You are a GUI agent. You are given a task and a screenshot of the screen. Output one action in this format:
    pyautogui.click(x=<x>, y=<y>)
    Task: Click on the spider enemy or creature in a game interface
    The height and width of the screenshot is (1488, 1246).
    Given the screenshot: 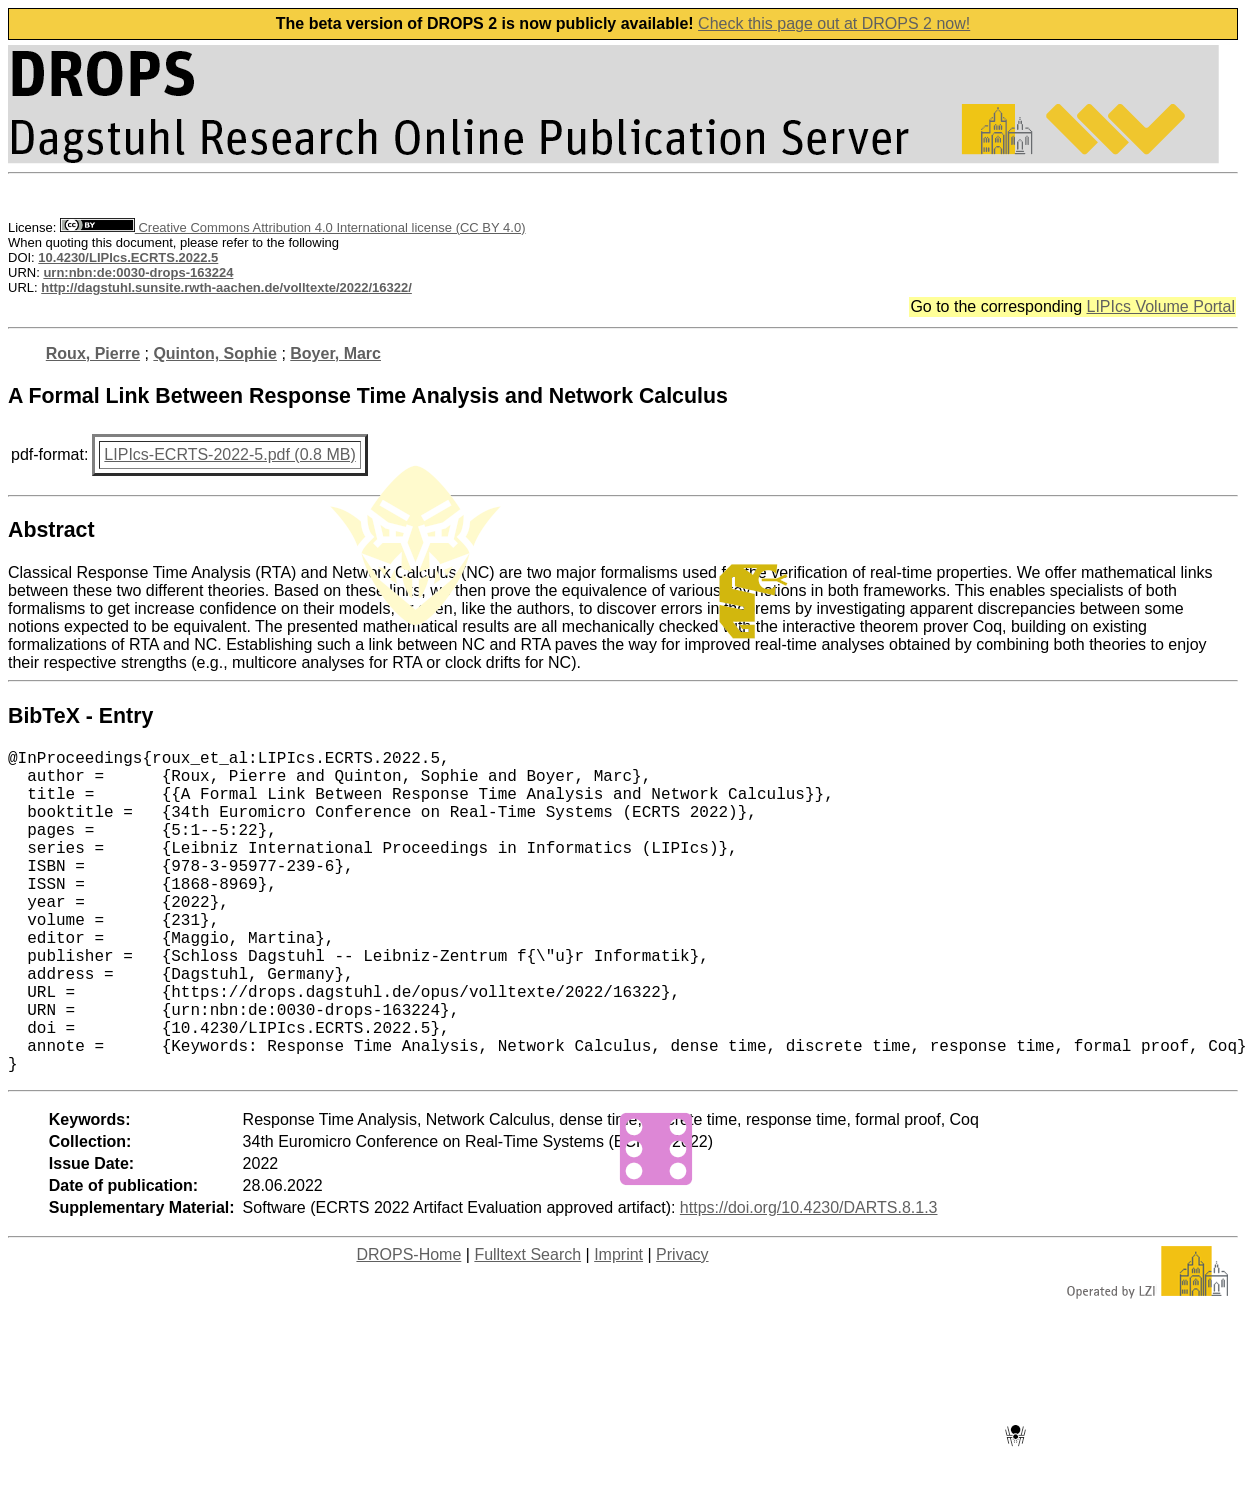 What is the action you would take?
    pyautogui.click(x=1015, y=1435)
    